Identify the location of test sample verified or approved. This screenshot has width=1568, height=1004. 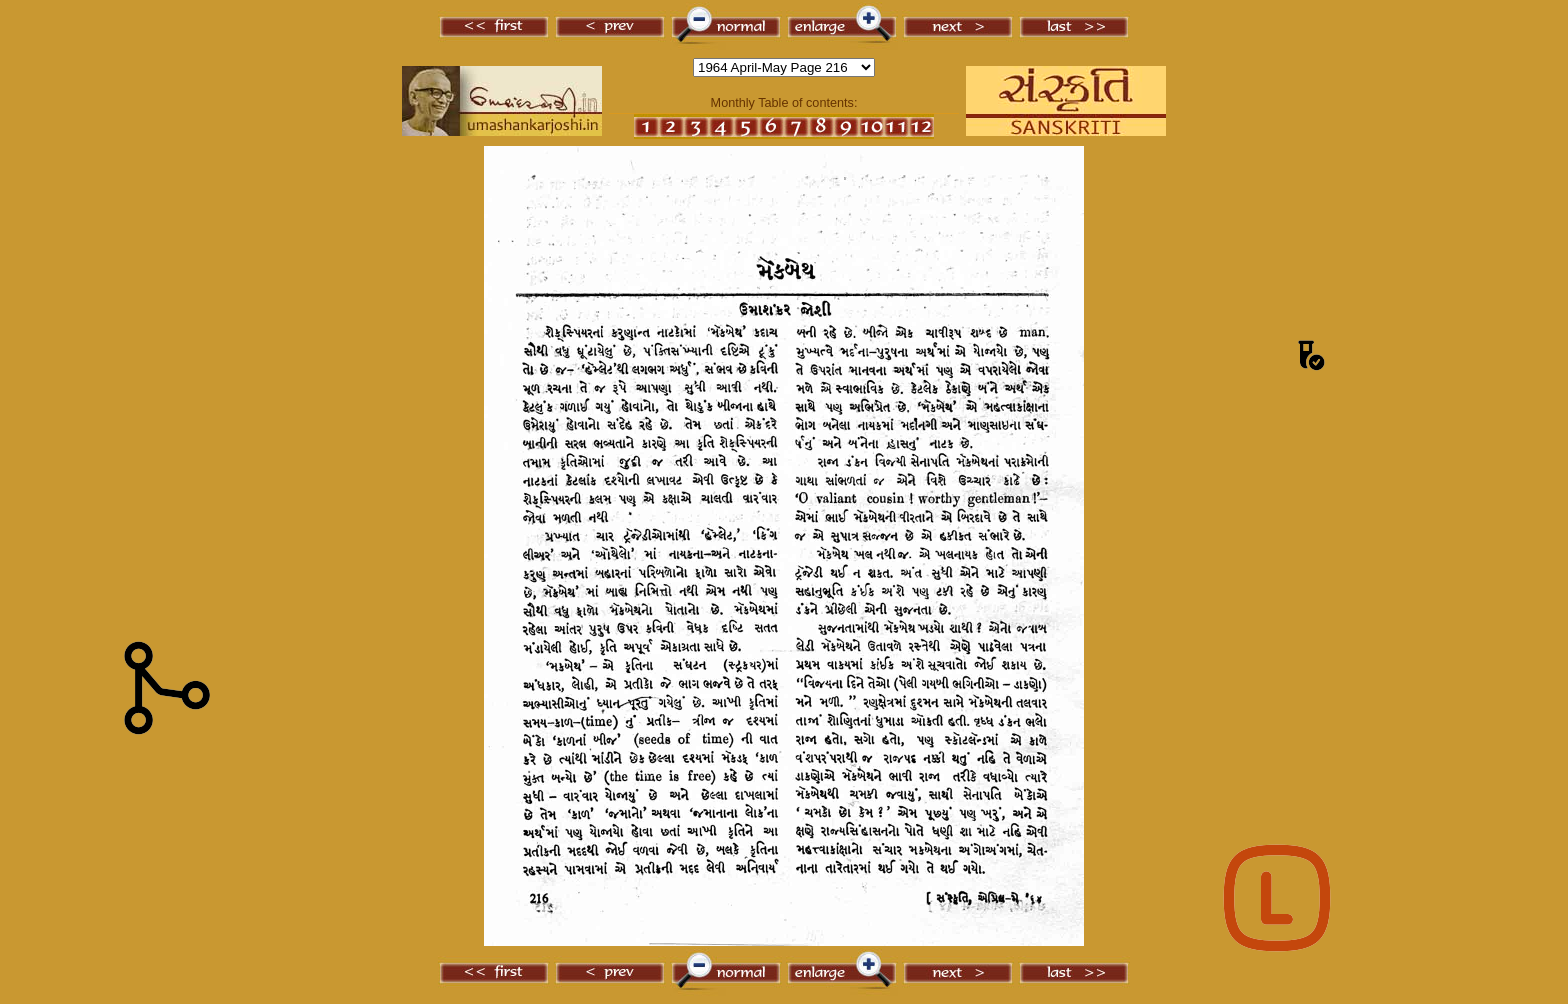
(1310, 354).